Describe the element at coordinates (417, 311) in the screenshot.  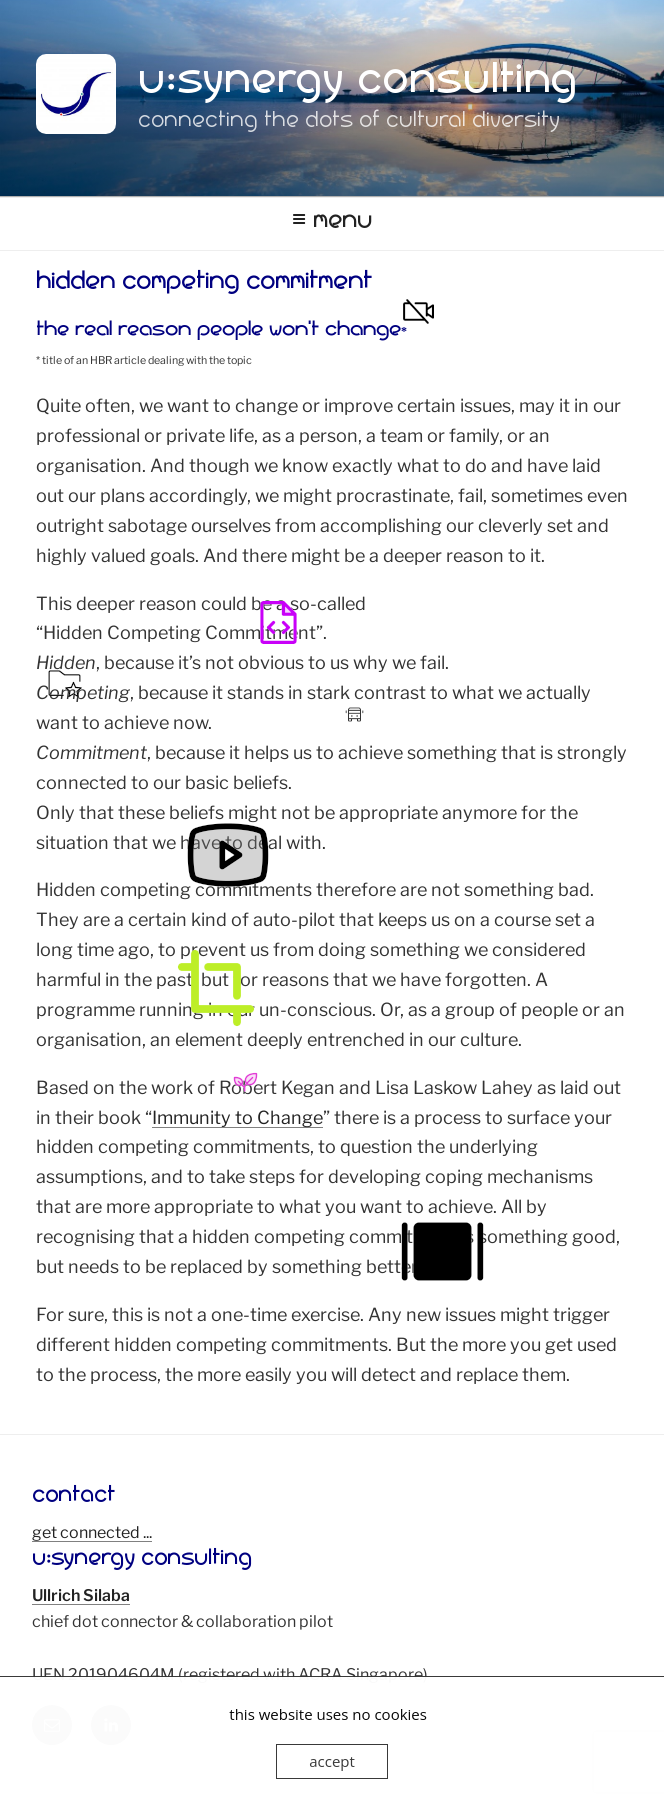
I see `turn off camera or disable video` at that location.